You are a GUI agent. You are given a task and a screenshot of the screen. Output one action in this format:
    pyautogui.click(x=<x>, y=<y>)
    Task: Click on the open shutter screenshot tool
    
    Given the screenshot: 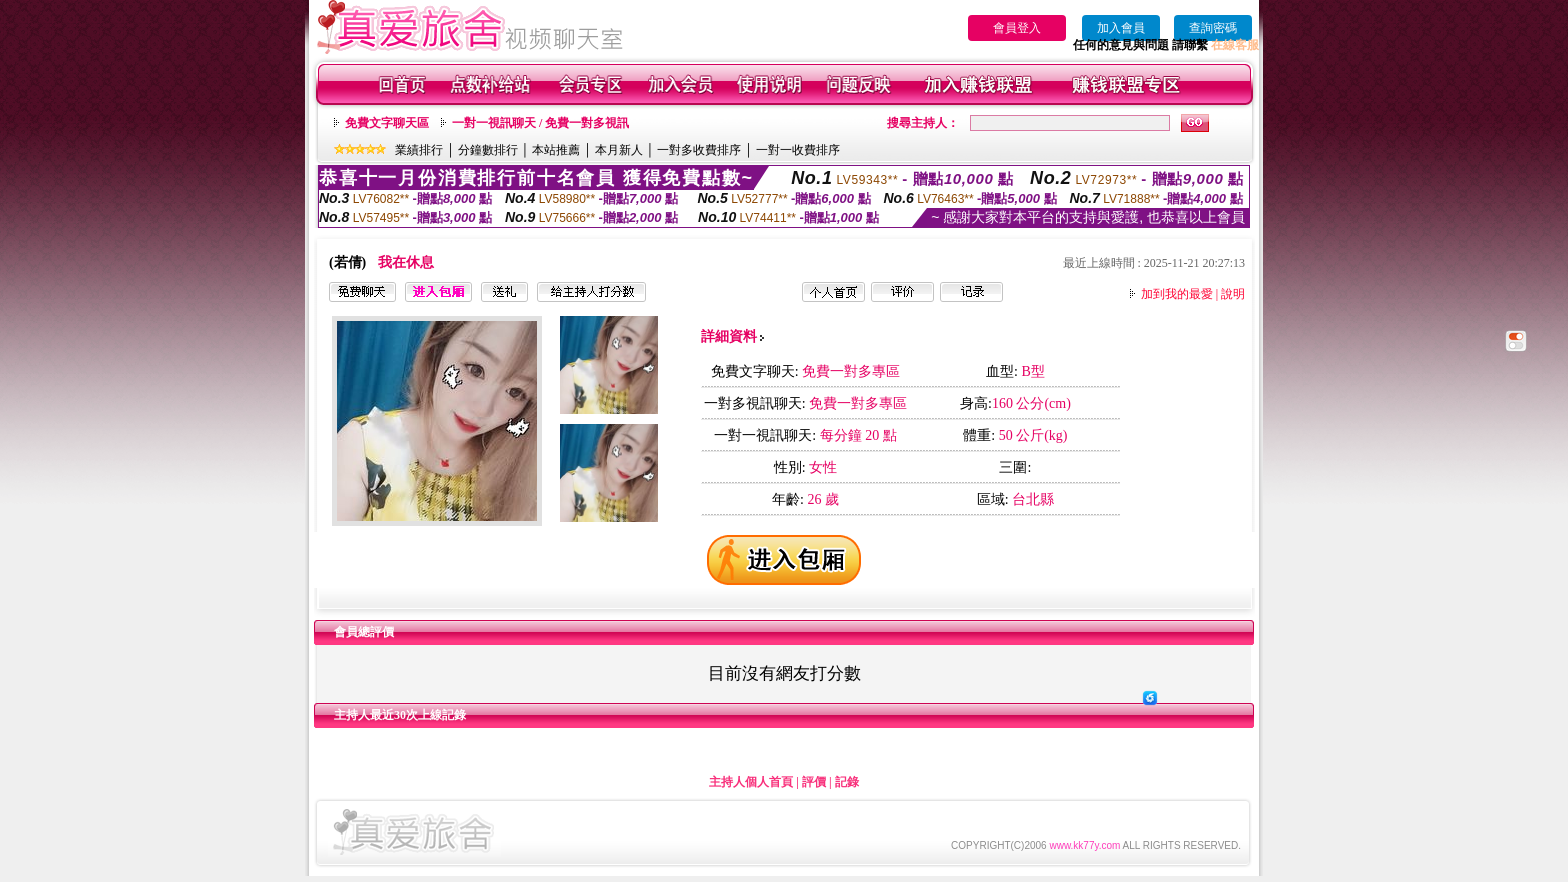 What is the action you would take?
    pyautogui.click(x=1150, y=698)
    